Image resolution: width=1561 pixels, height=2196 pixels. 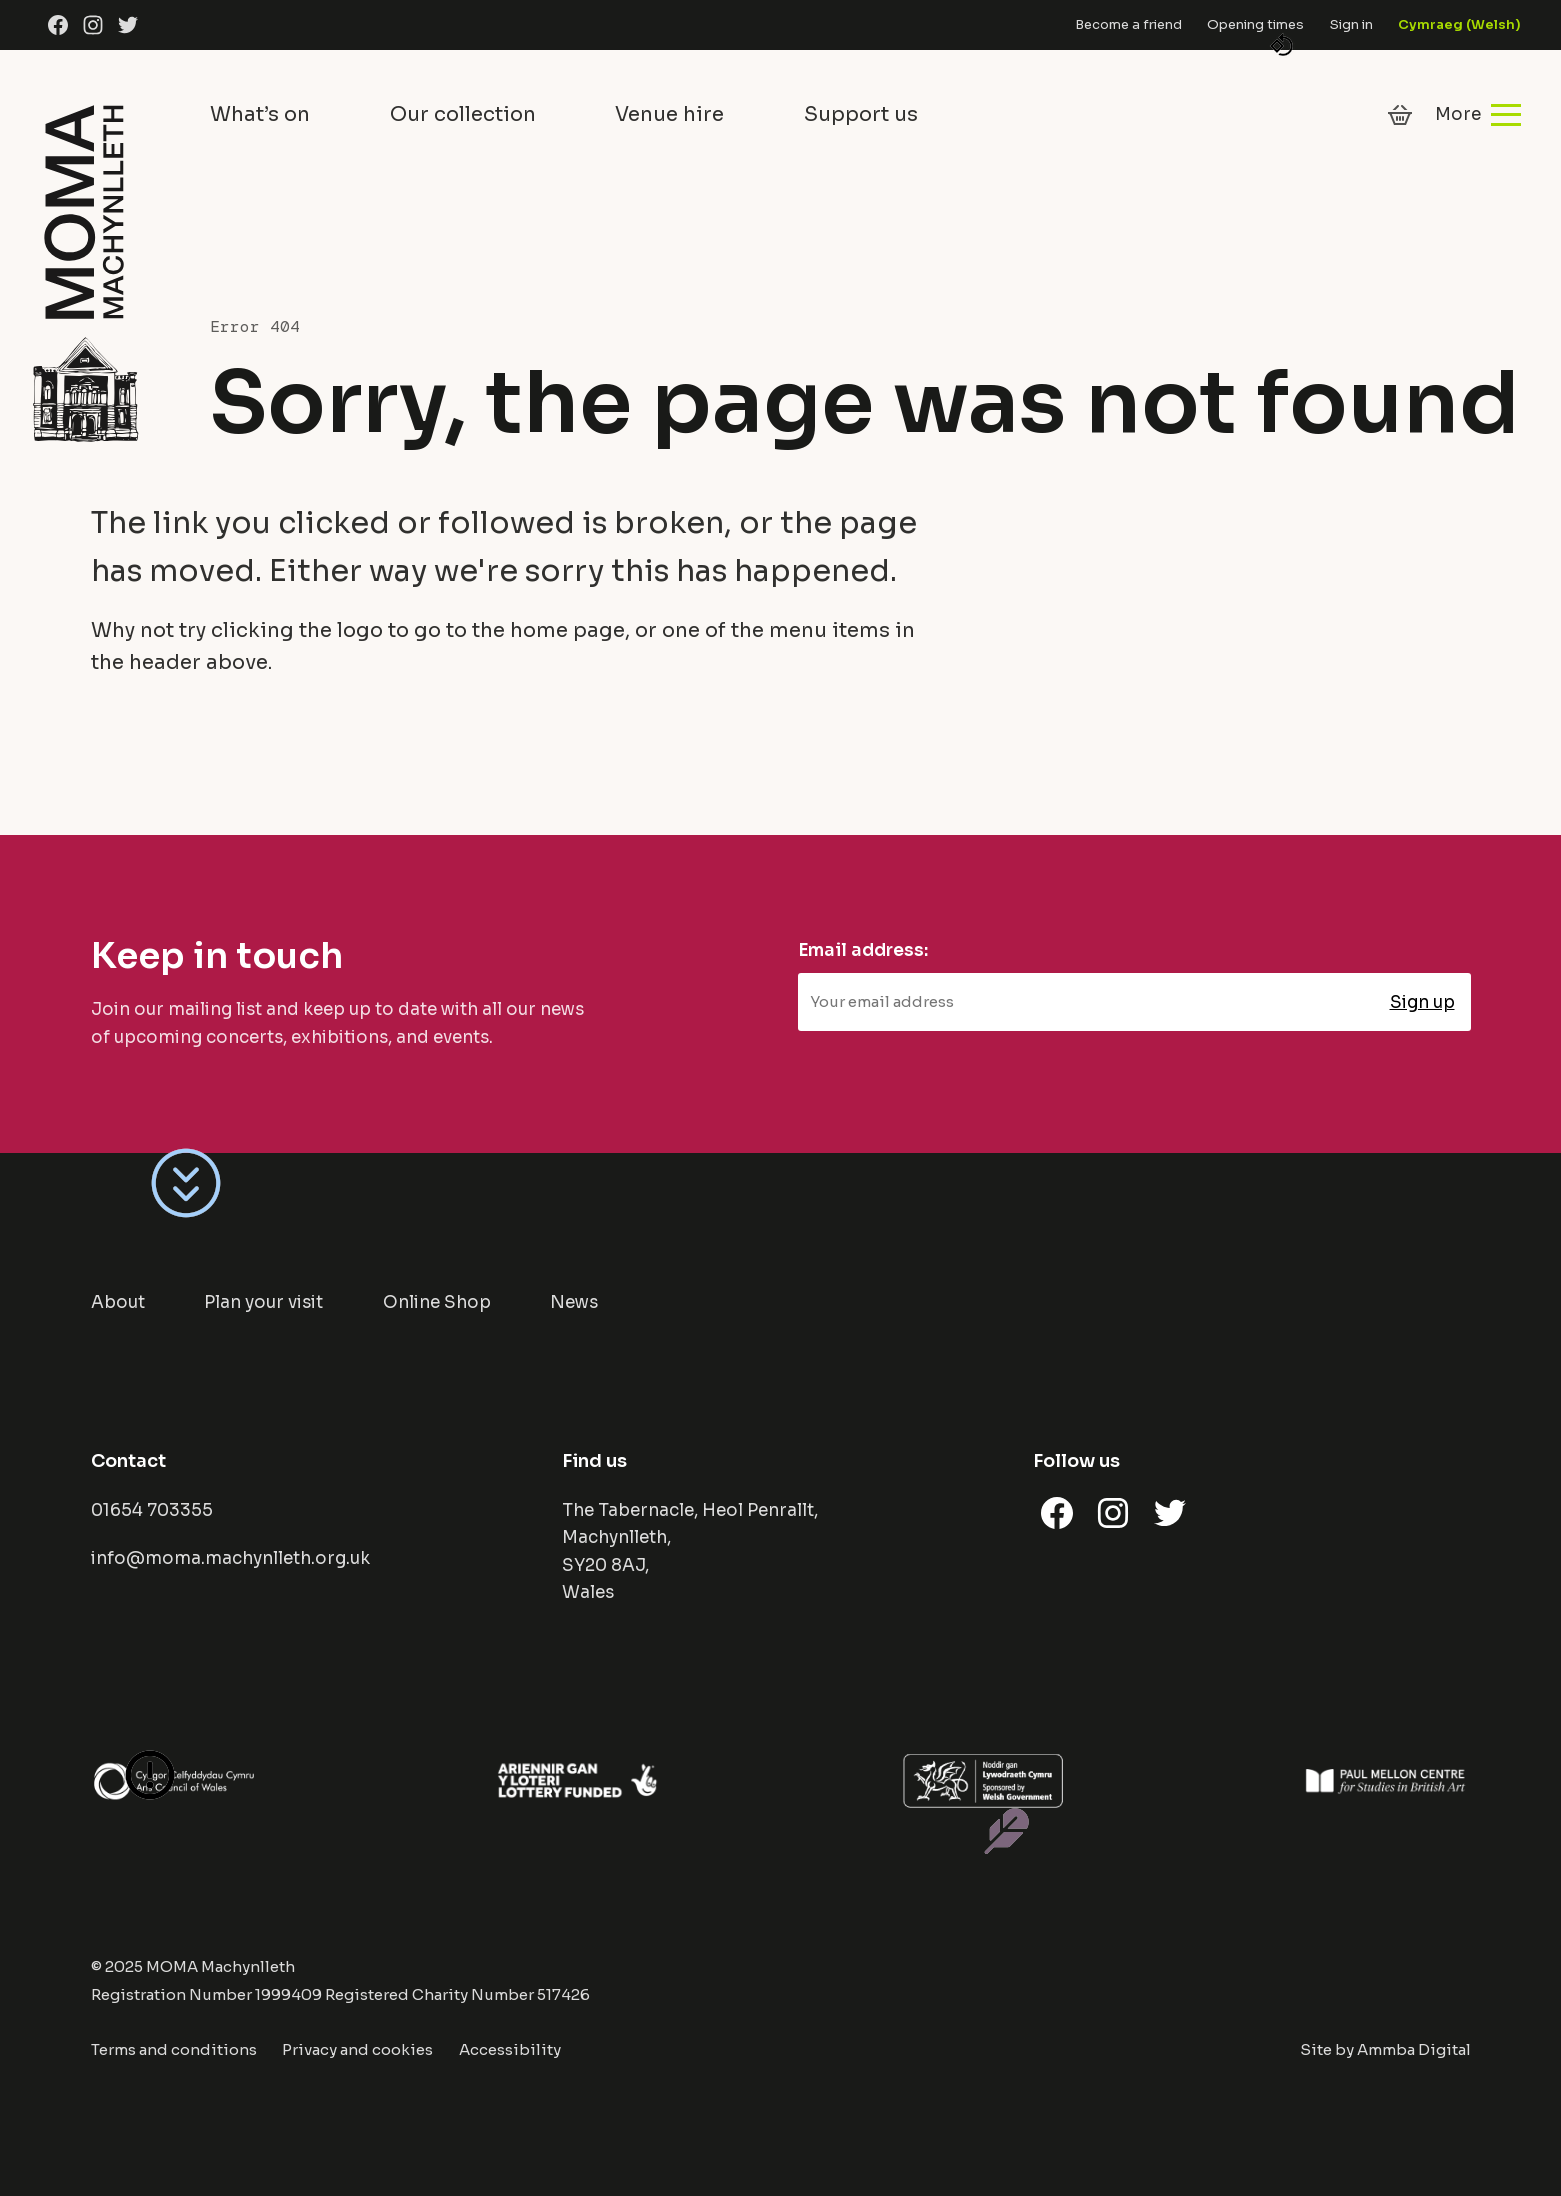 I want to click on compose a new post or message, so click(x=1005, y=1832).